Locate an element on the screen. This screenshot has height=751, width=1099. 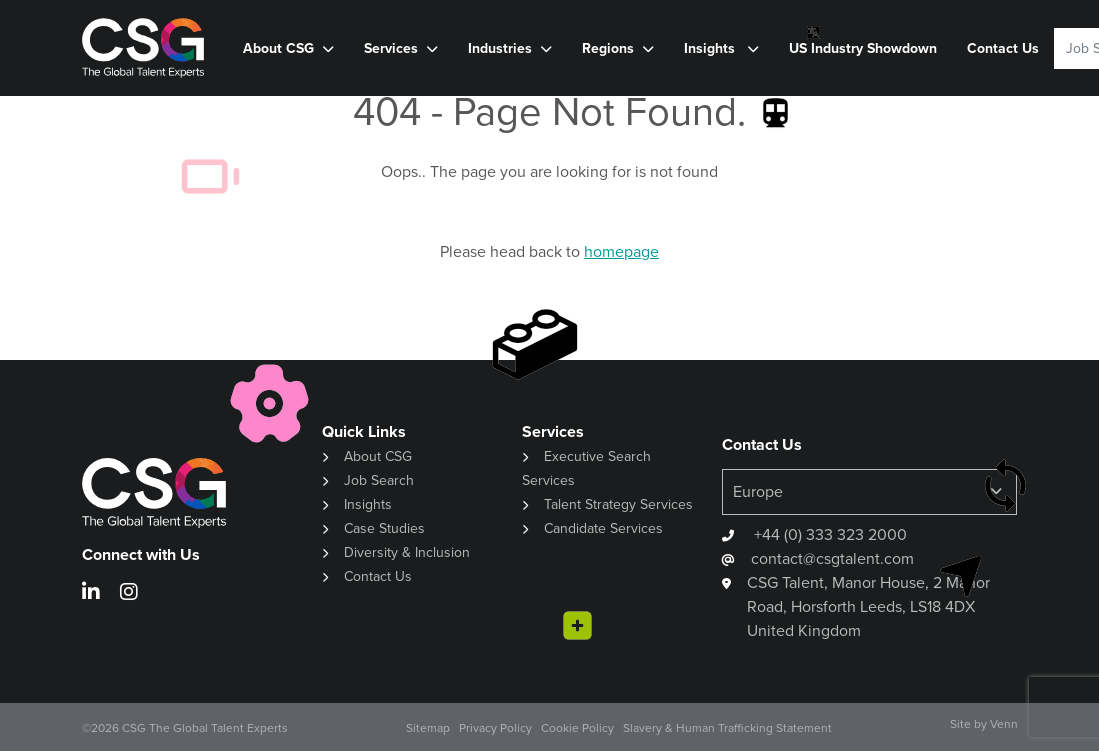
navigate to current location is located at coordinates (963, 574).